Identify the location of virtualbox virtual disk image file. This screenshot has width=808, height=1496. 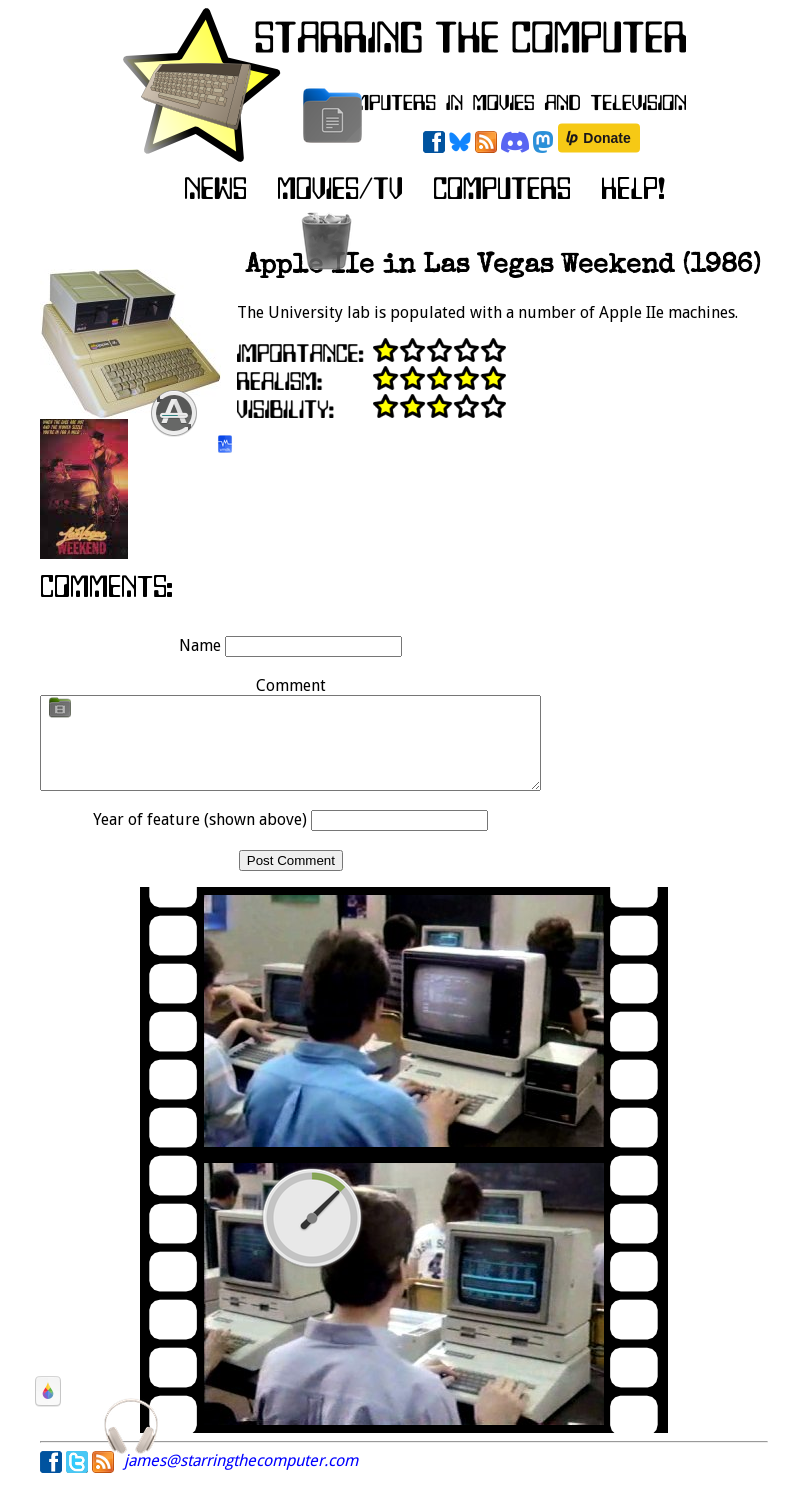
(225, 444).